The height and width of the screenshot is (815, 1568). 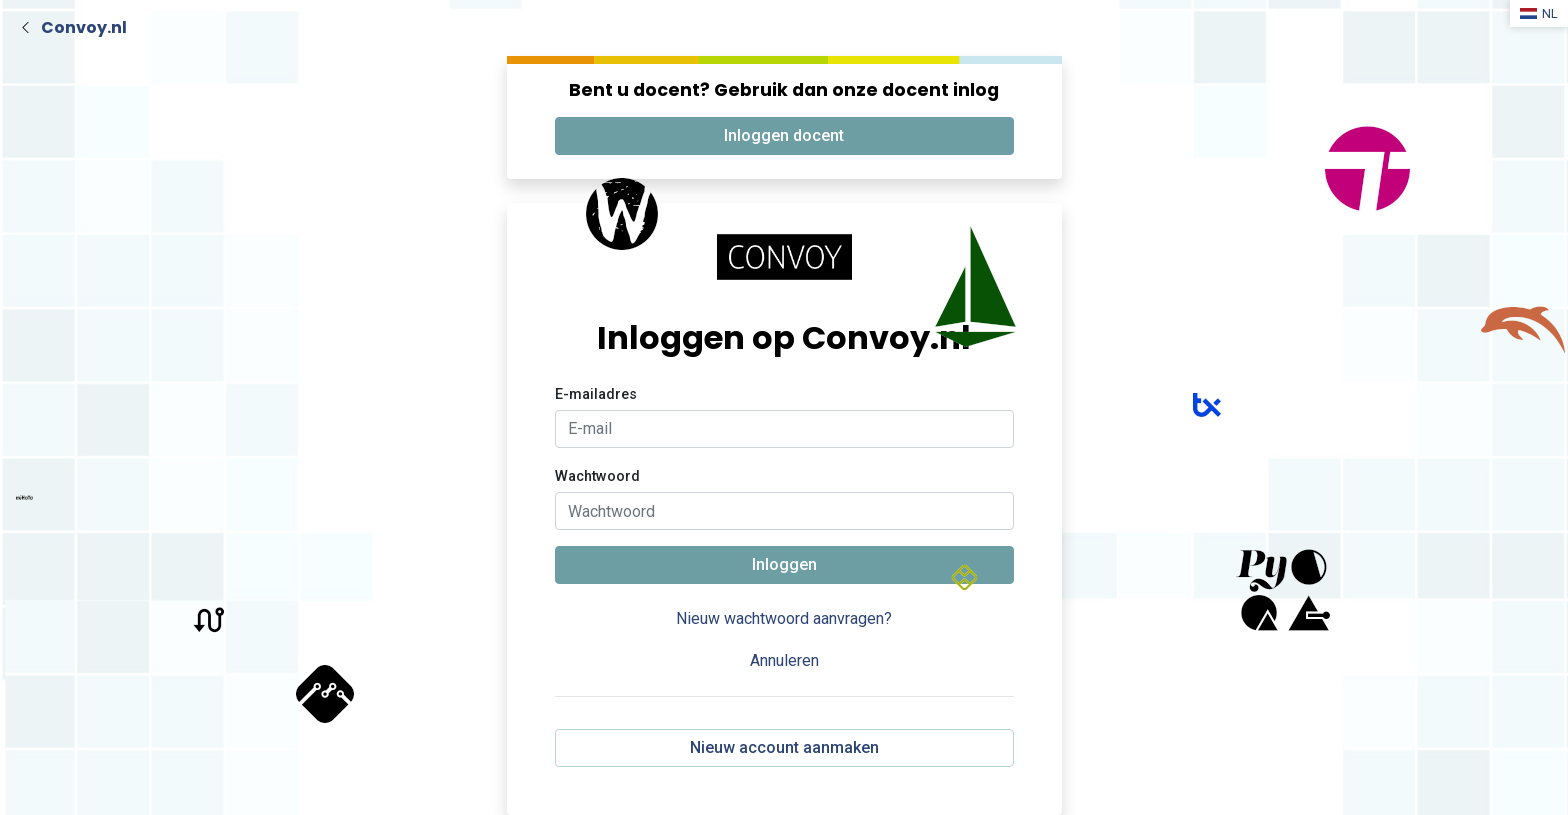 I want to click on wayland display server protocol logo, so click(x=622, y=214).